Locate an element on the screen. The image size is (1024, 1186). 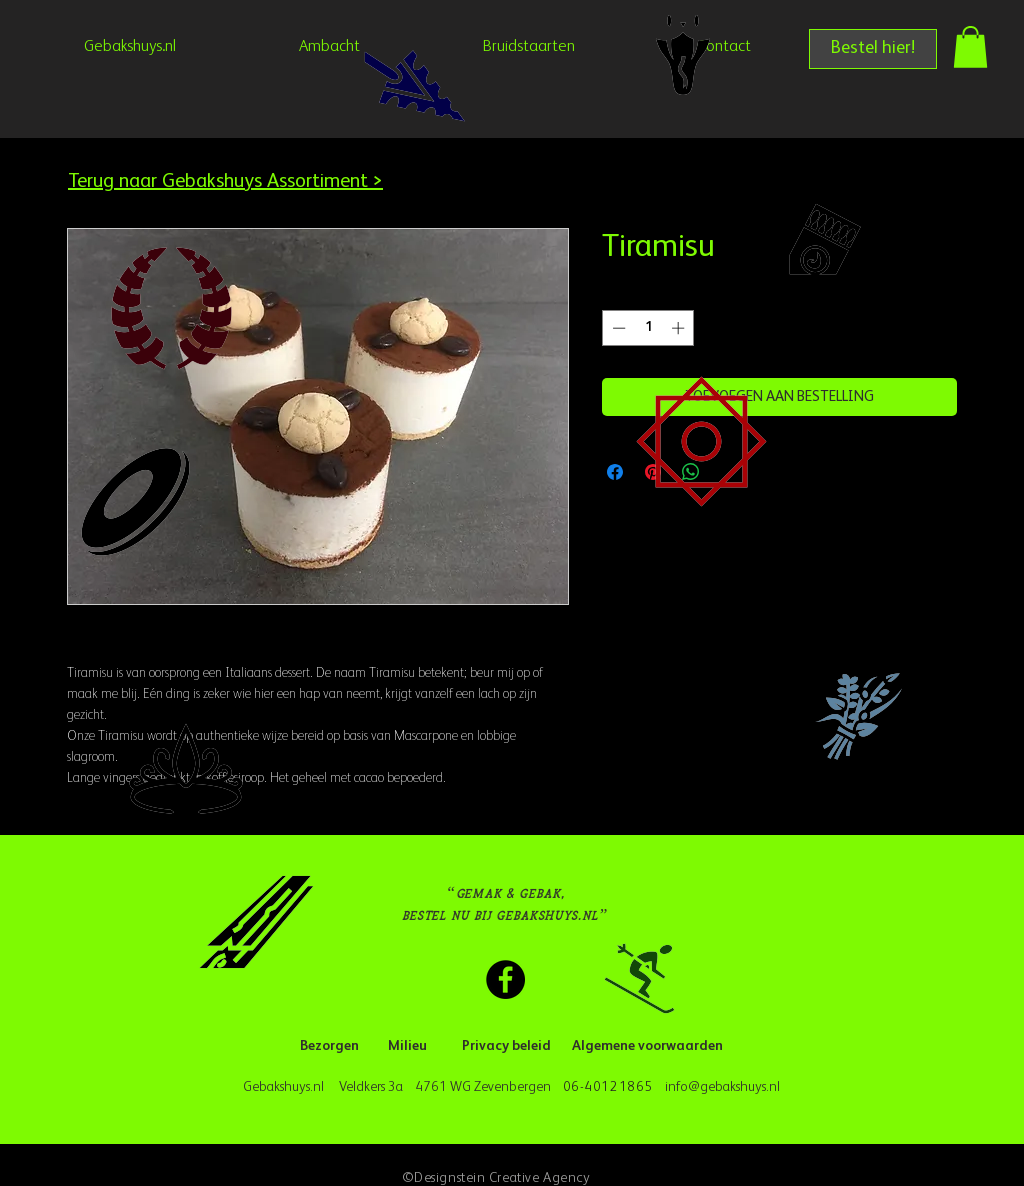
cobra character or enemy type in a game is located at coordinates (683, 55).